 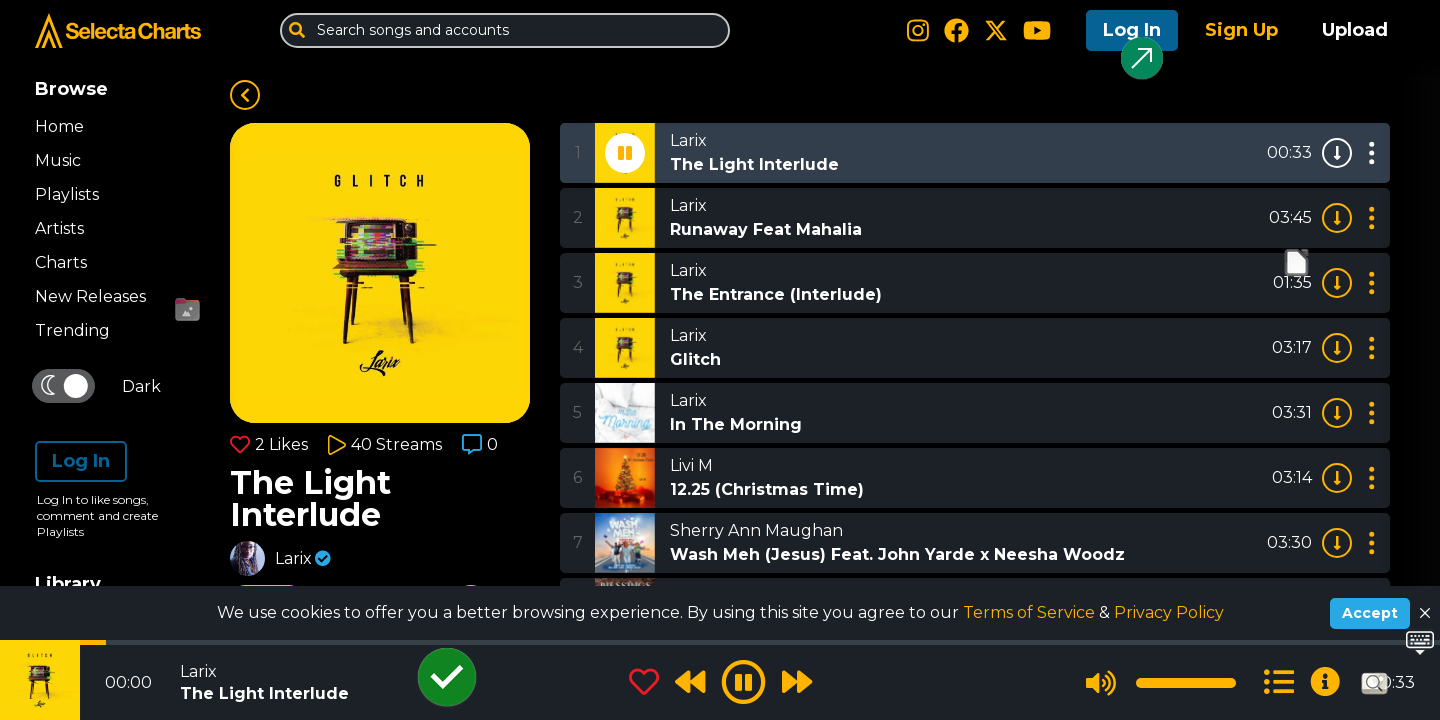 What do you see at coordinates (187, 309) in the screenshot?
I see `open your pictures folder` at bounding box center [187, 309].